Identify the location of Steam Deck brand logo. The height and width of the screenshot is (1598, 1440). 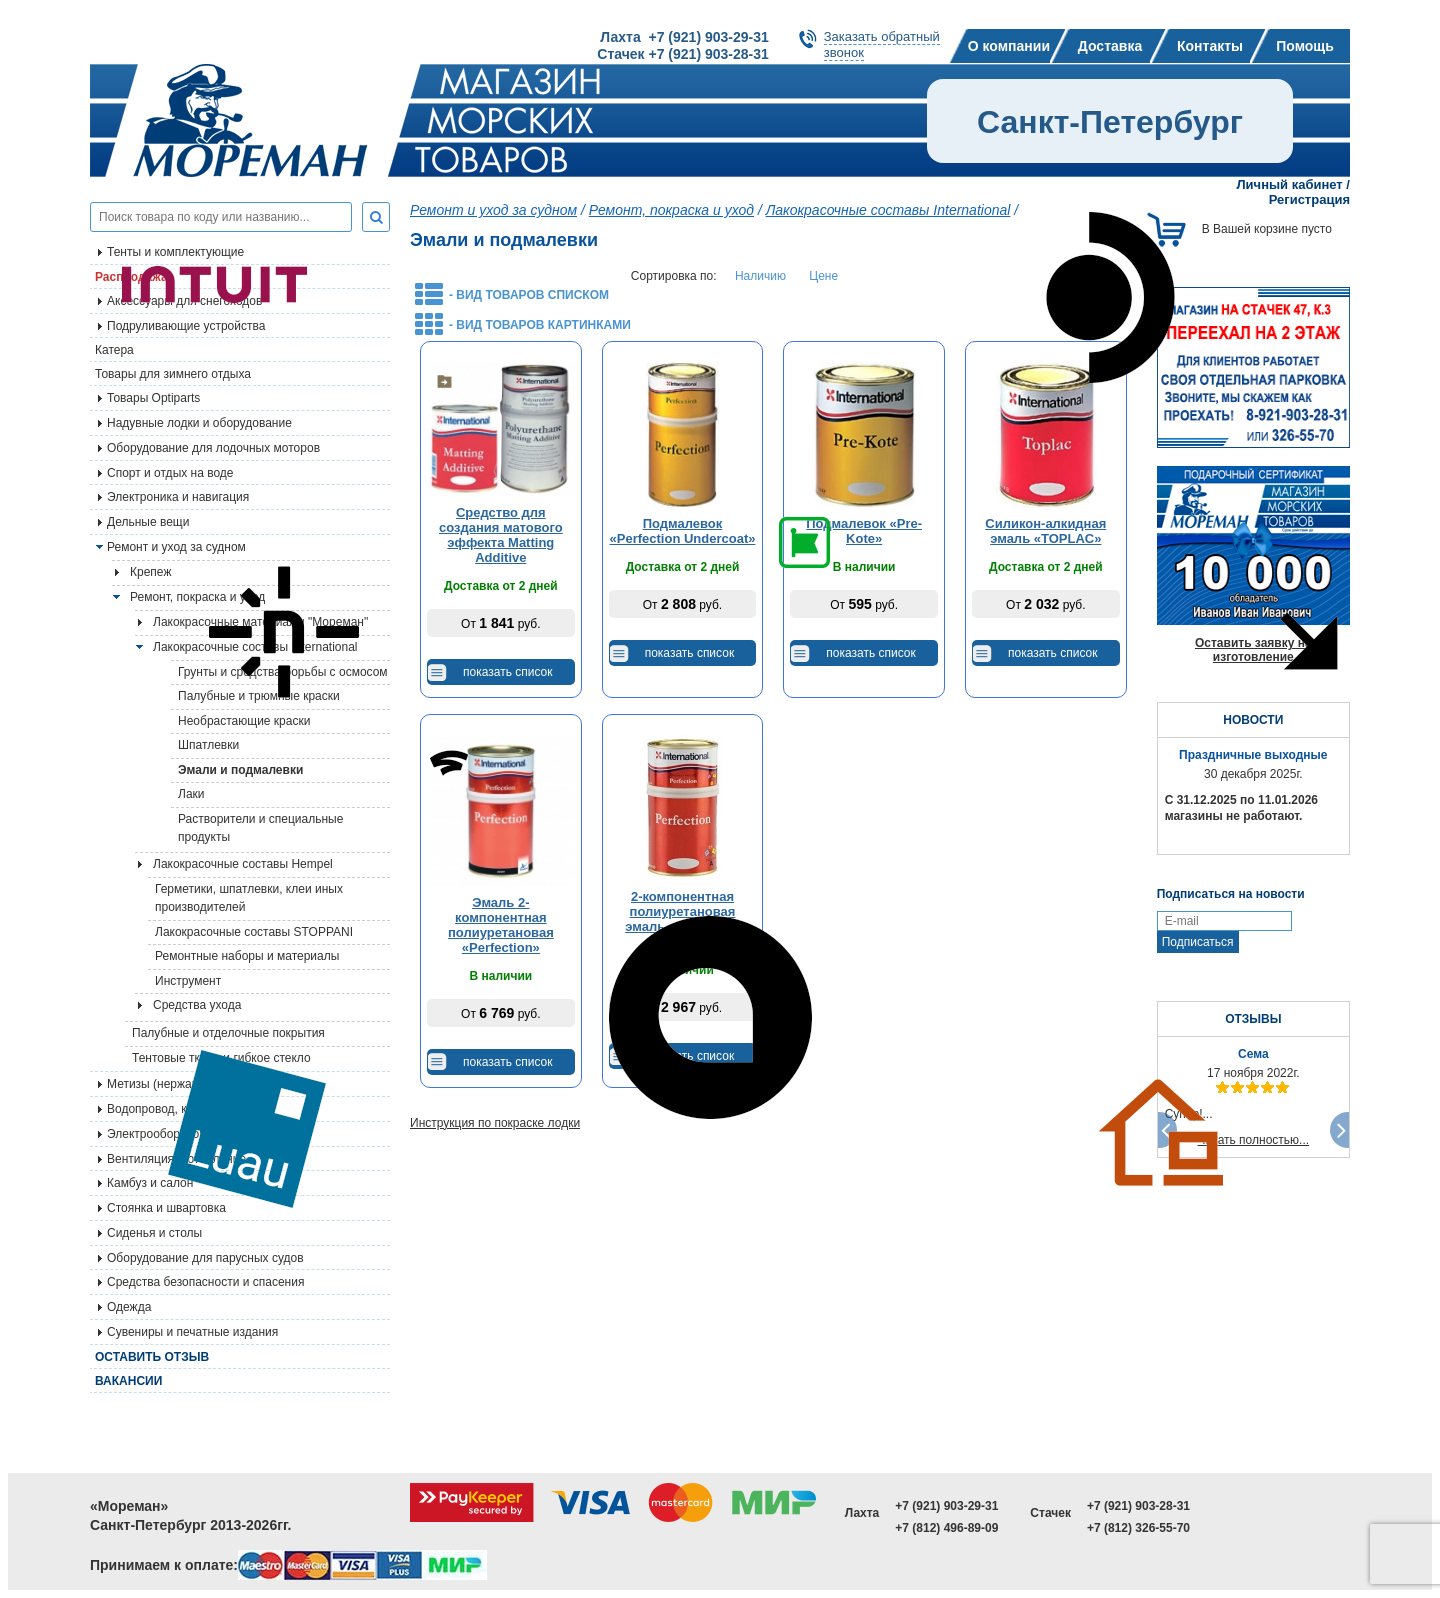
(1110, 297).